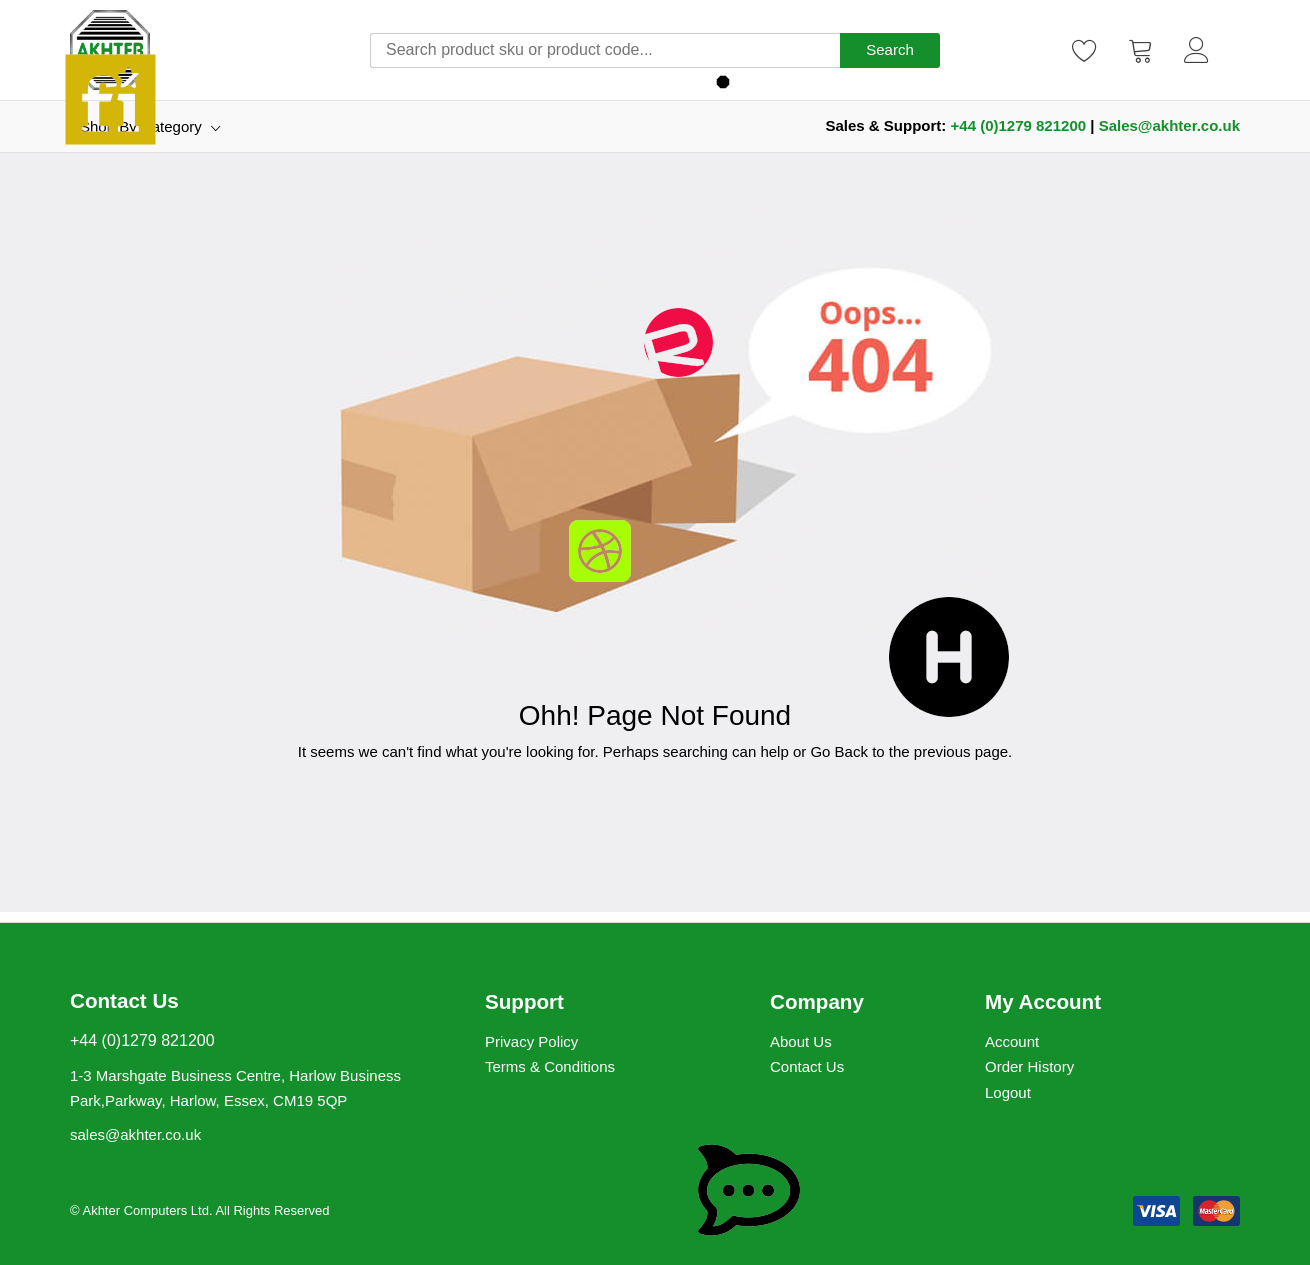  What do you see at coordinates (723, 82) in the screenshot?
I see `stop or warning indicator` at bounding box center [723, 82].